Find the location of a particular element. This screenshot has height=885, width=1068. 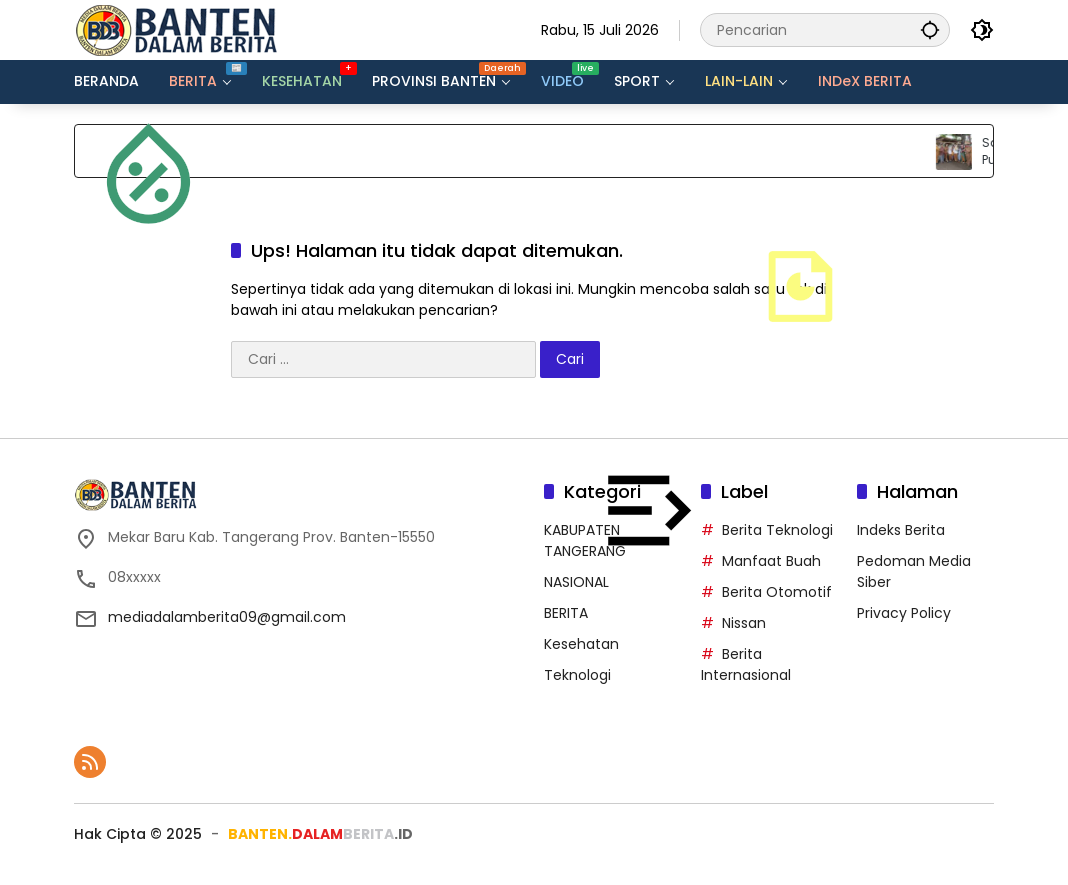

view document with chart data is located at coordinates (800, 286).